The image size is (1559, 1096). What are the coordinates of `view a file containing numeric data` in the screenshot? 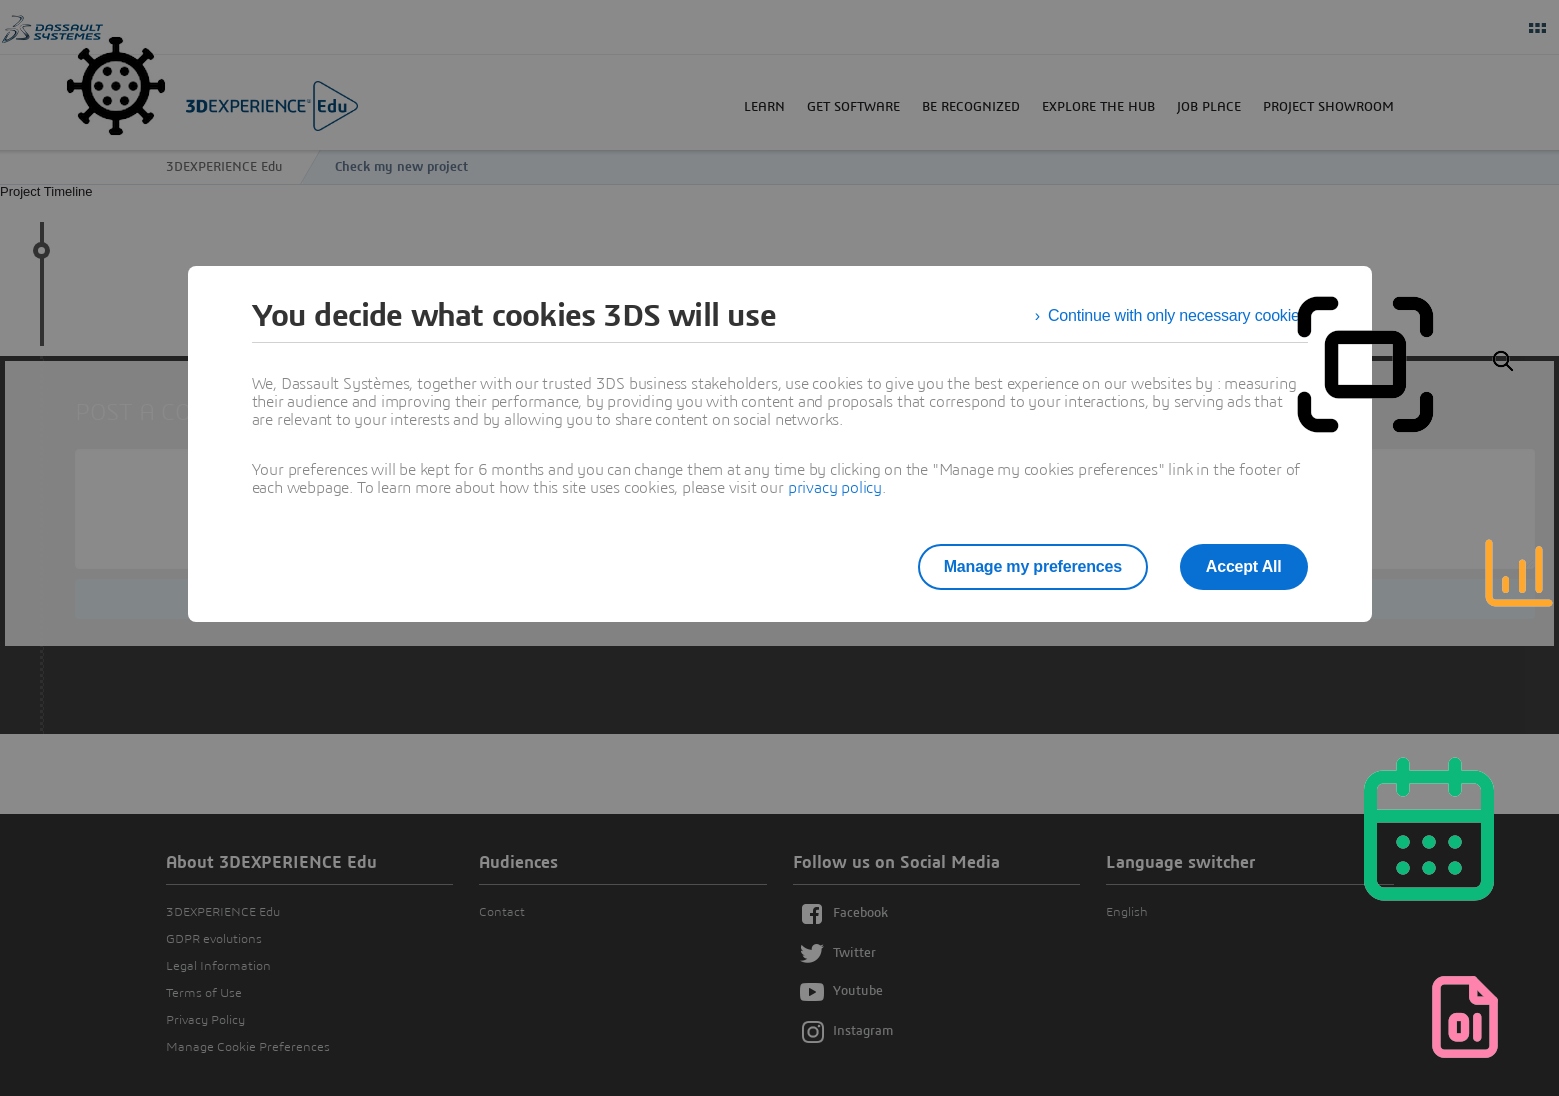 It's located at (1465, 1017).